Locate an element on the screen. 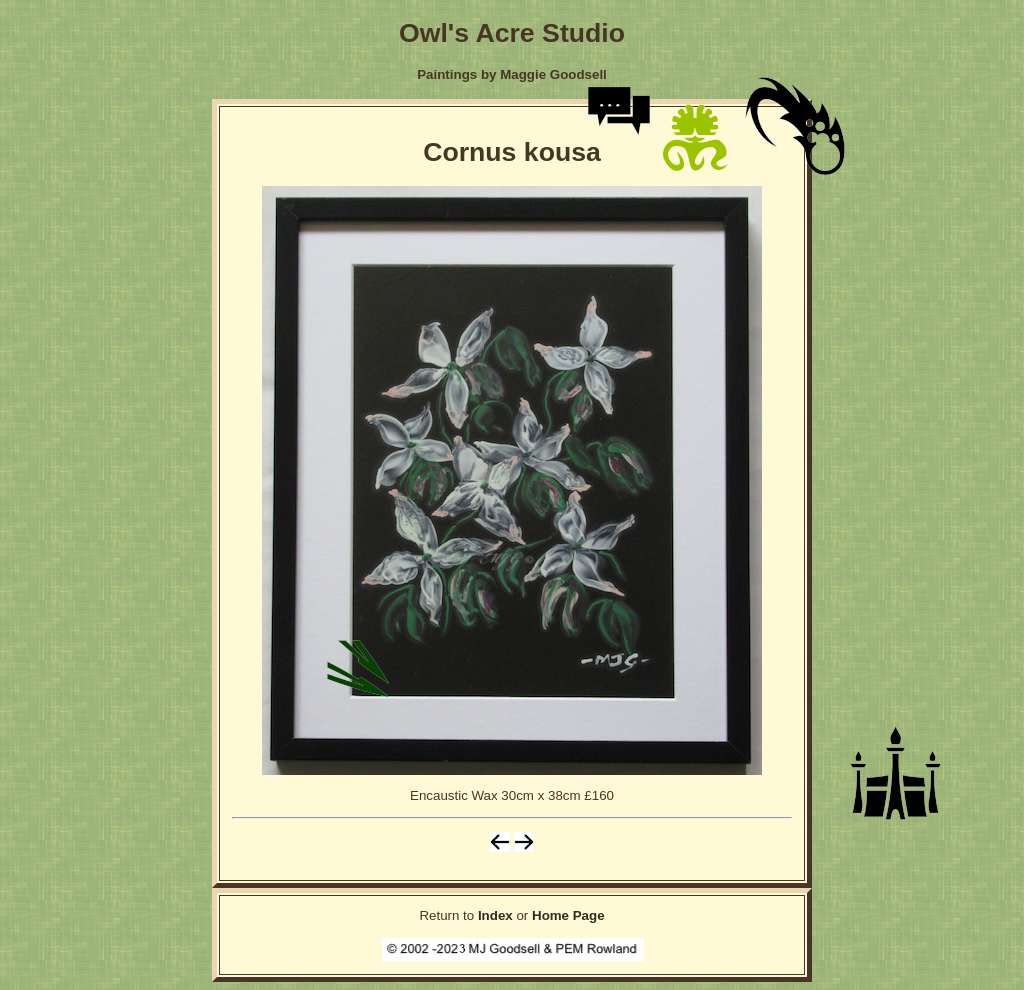 This screenshot has width=1024, height=990. launch fireball attack or fire-based ability is located at coordinates (795, 126).